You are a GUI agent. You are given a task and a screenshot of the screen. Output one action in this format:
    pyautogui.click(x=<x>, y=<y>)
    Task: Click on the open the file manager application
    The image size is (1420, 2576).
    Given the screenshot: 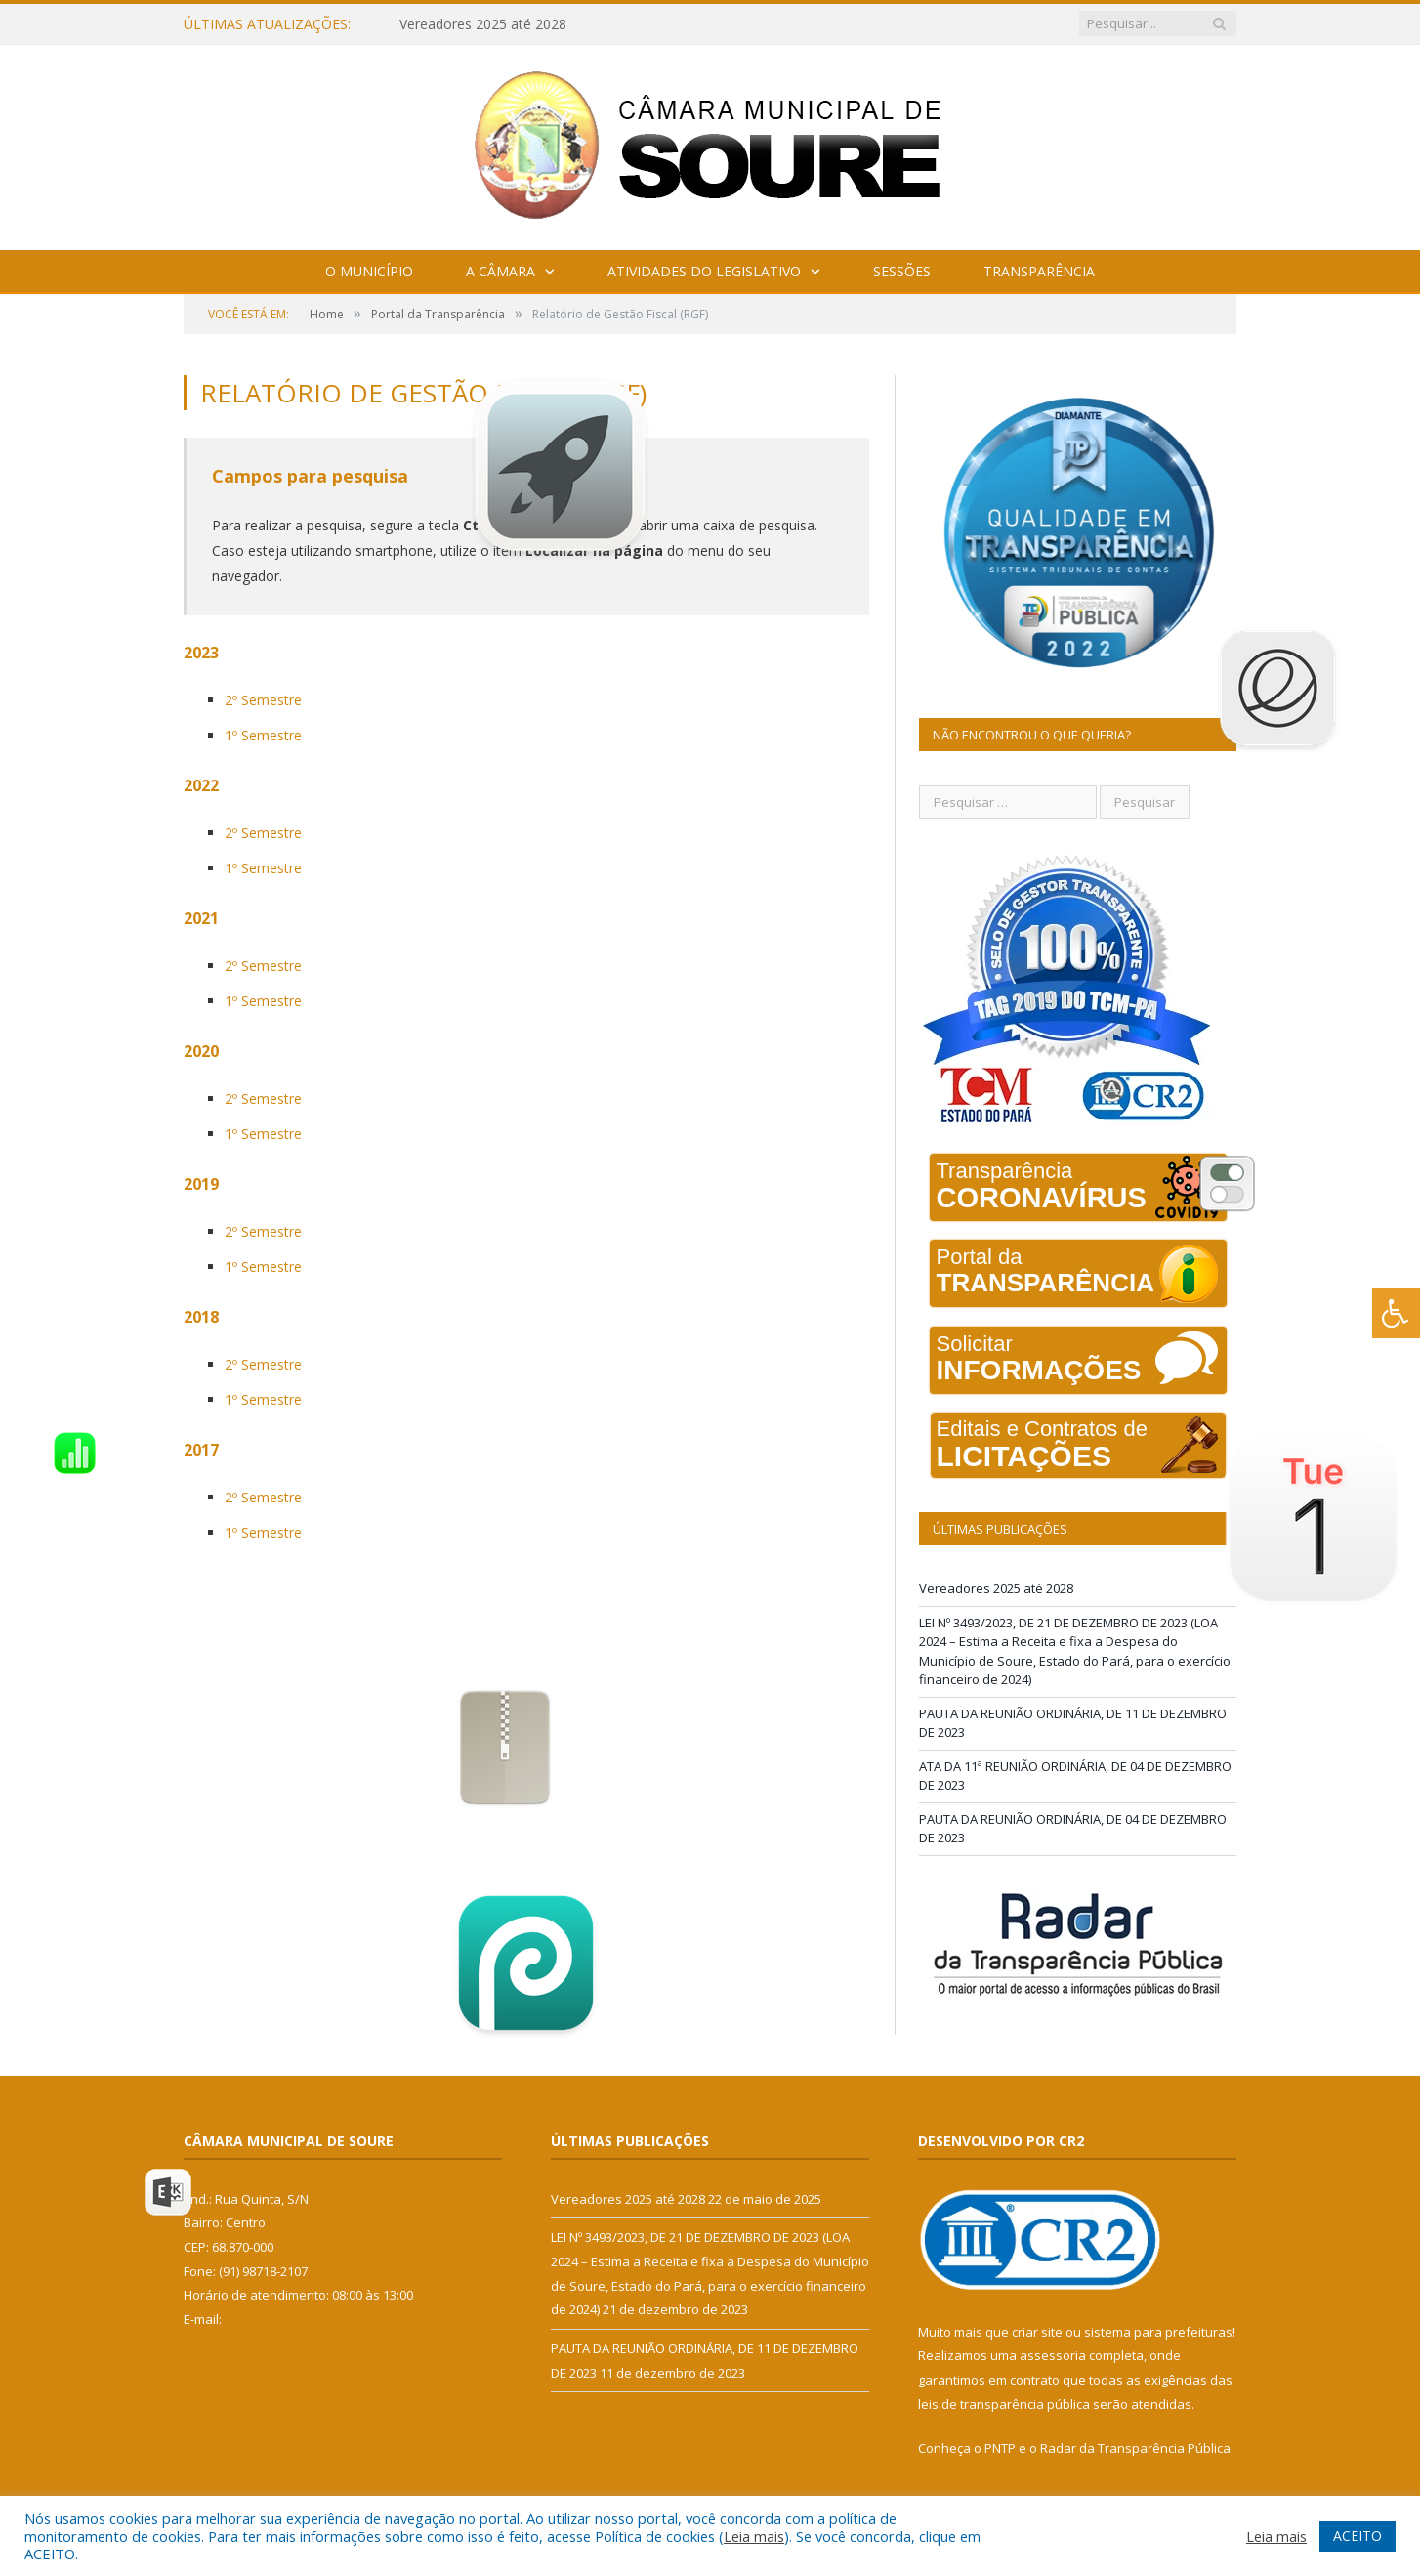 What is the action you would take?
    pyautogui.click(x=1030, y=618)
    